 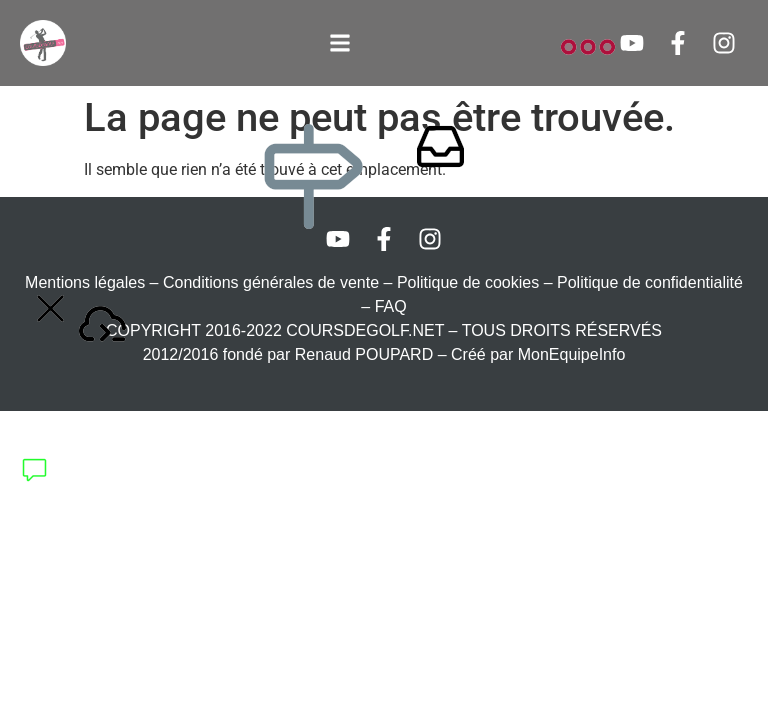 What do you see at coordinates (310, 176) in the screenshot?
I see `view project milestones` at bounding box center [310, 176].